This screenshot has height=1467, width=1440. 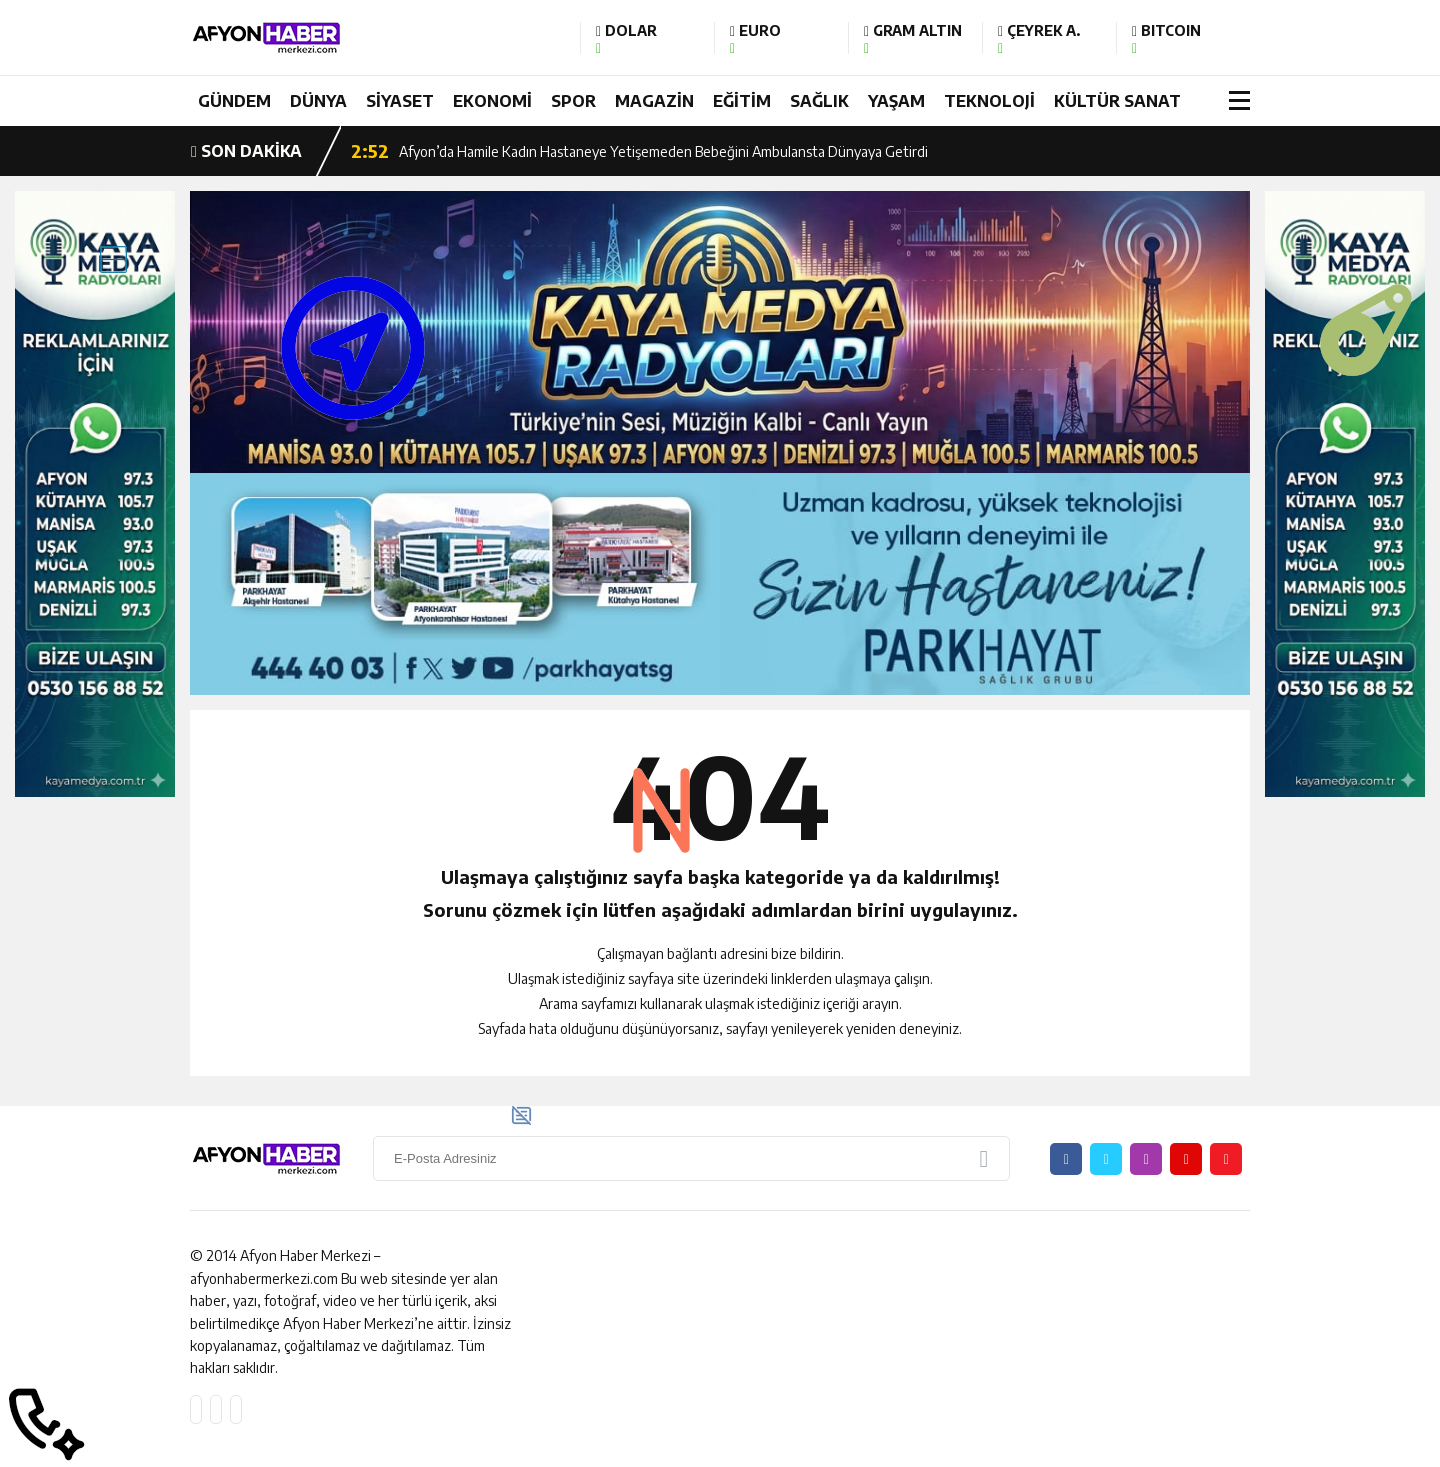 I want to click on article or document unavailable, so click(x=521, y=1115).